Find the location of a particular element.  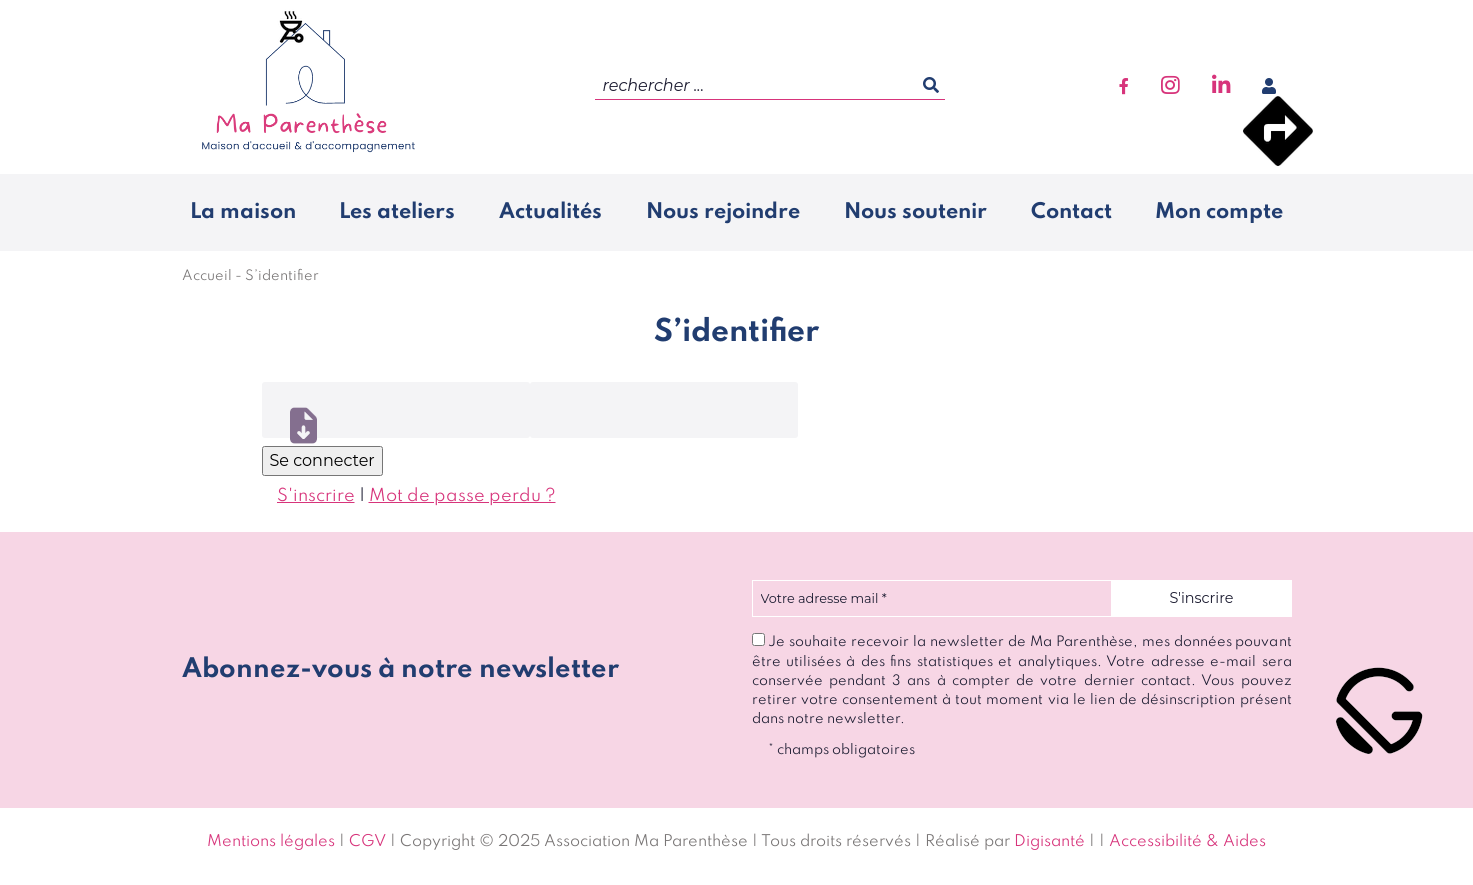

Gatsby framework logo is located at coordinates (1378, 711).